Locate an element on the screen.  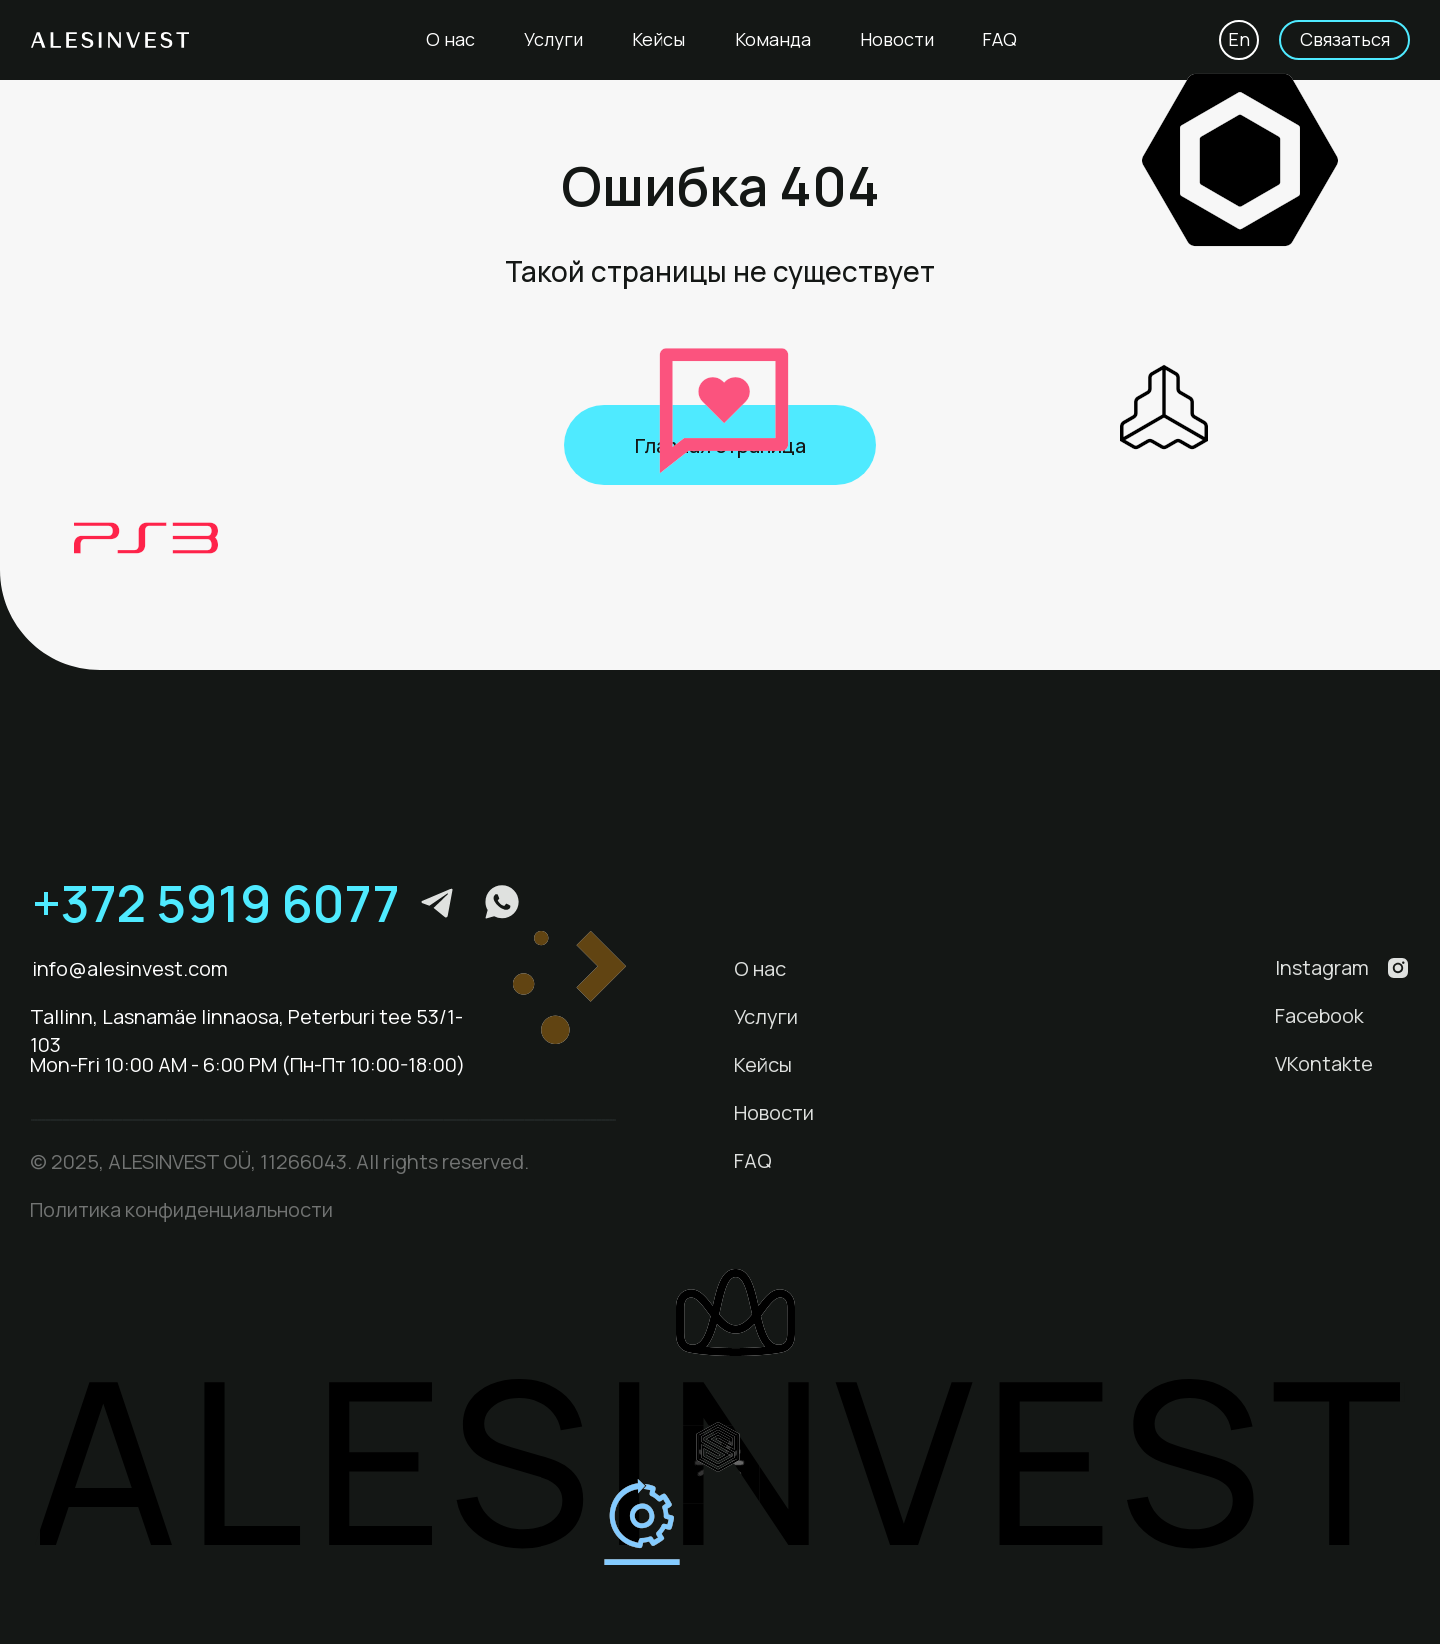
PlayStation 3 brand logo is located at coordinates (146, 538).